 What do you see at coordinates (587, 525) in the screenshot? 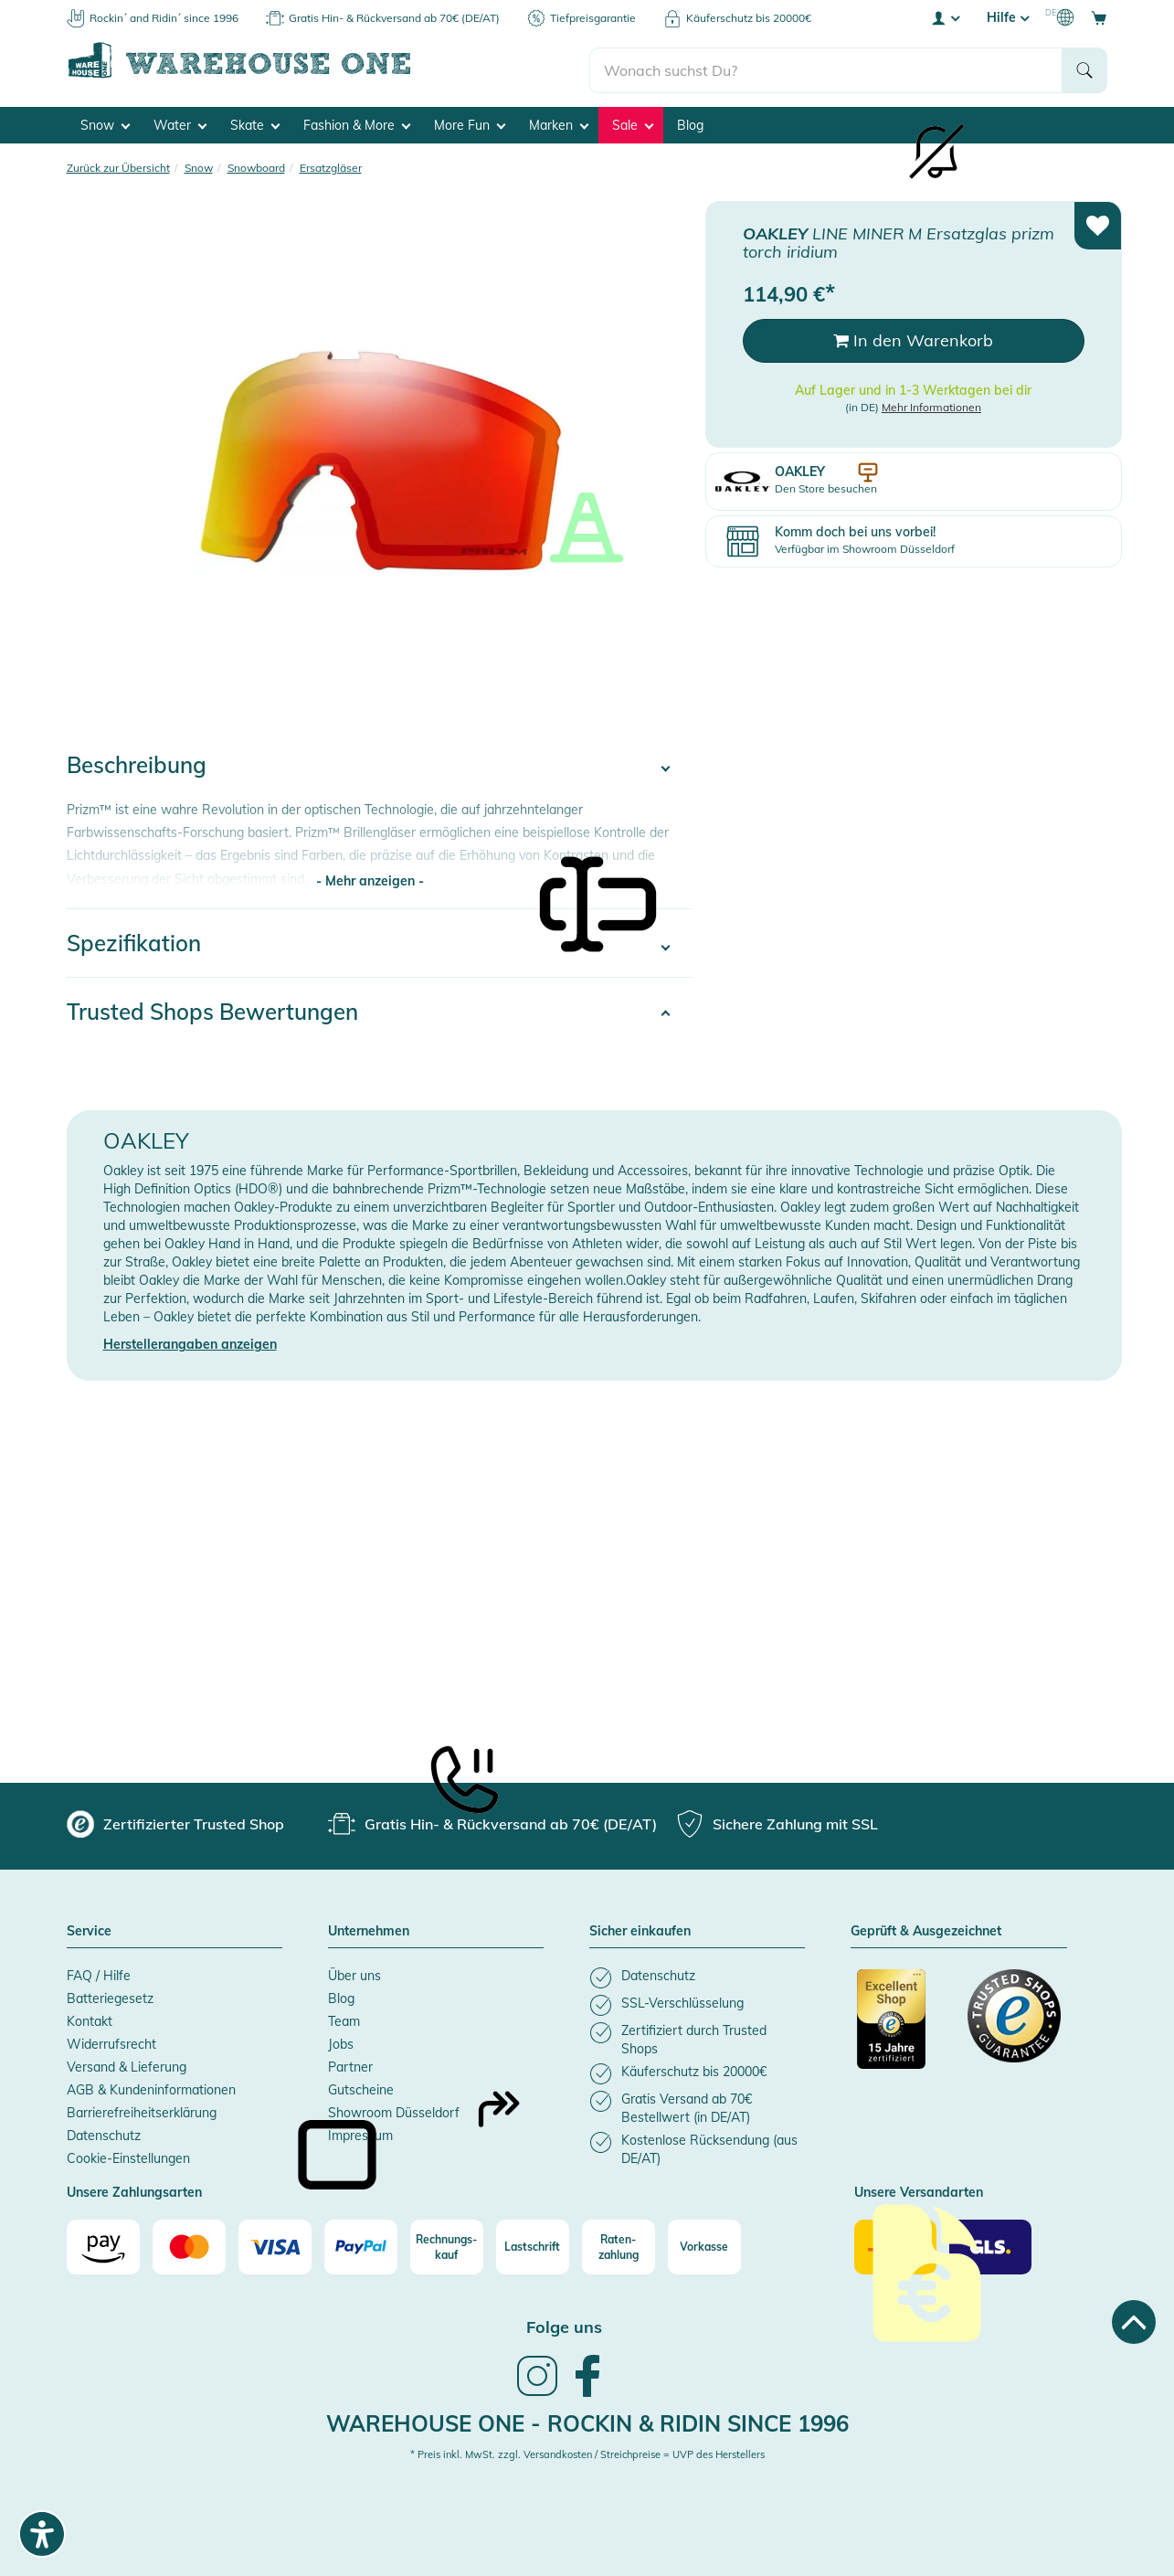
I see `indicates an area under construction or maintenance` at bounding box center [587, 525].